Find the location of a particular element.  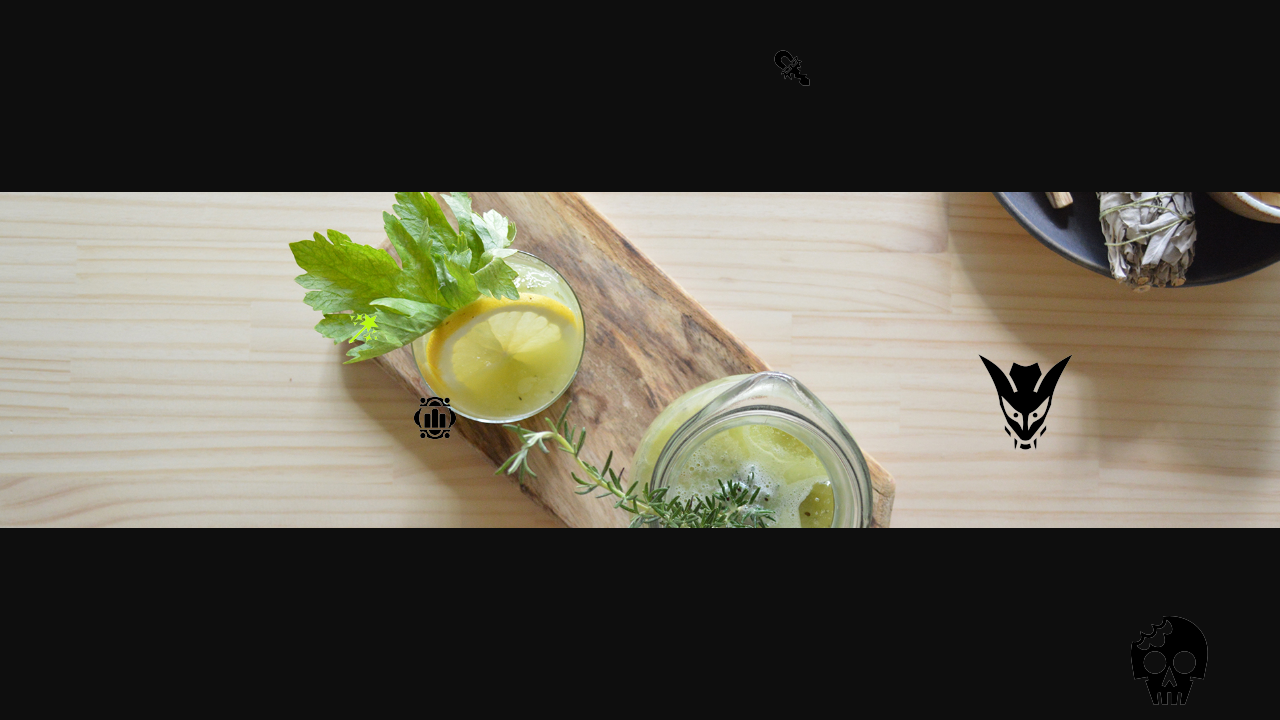

activate magnetic pulse ability is located at coordinates (792, 68).